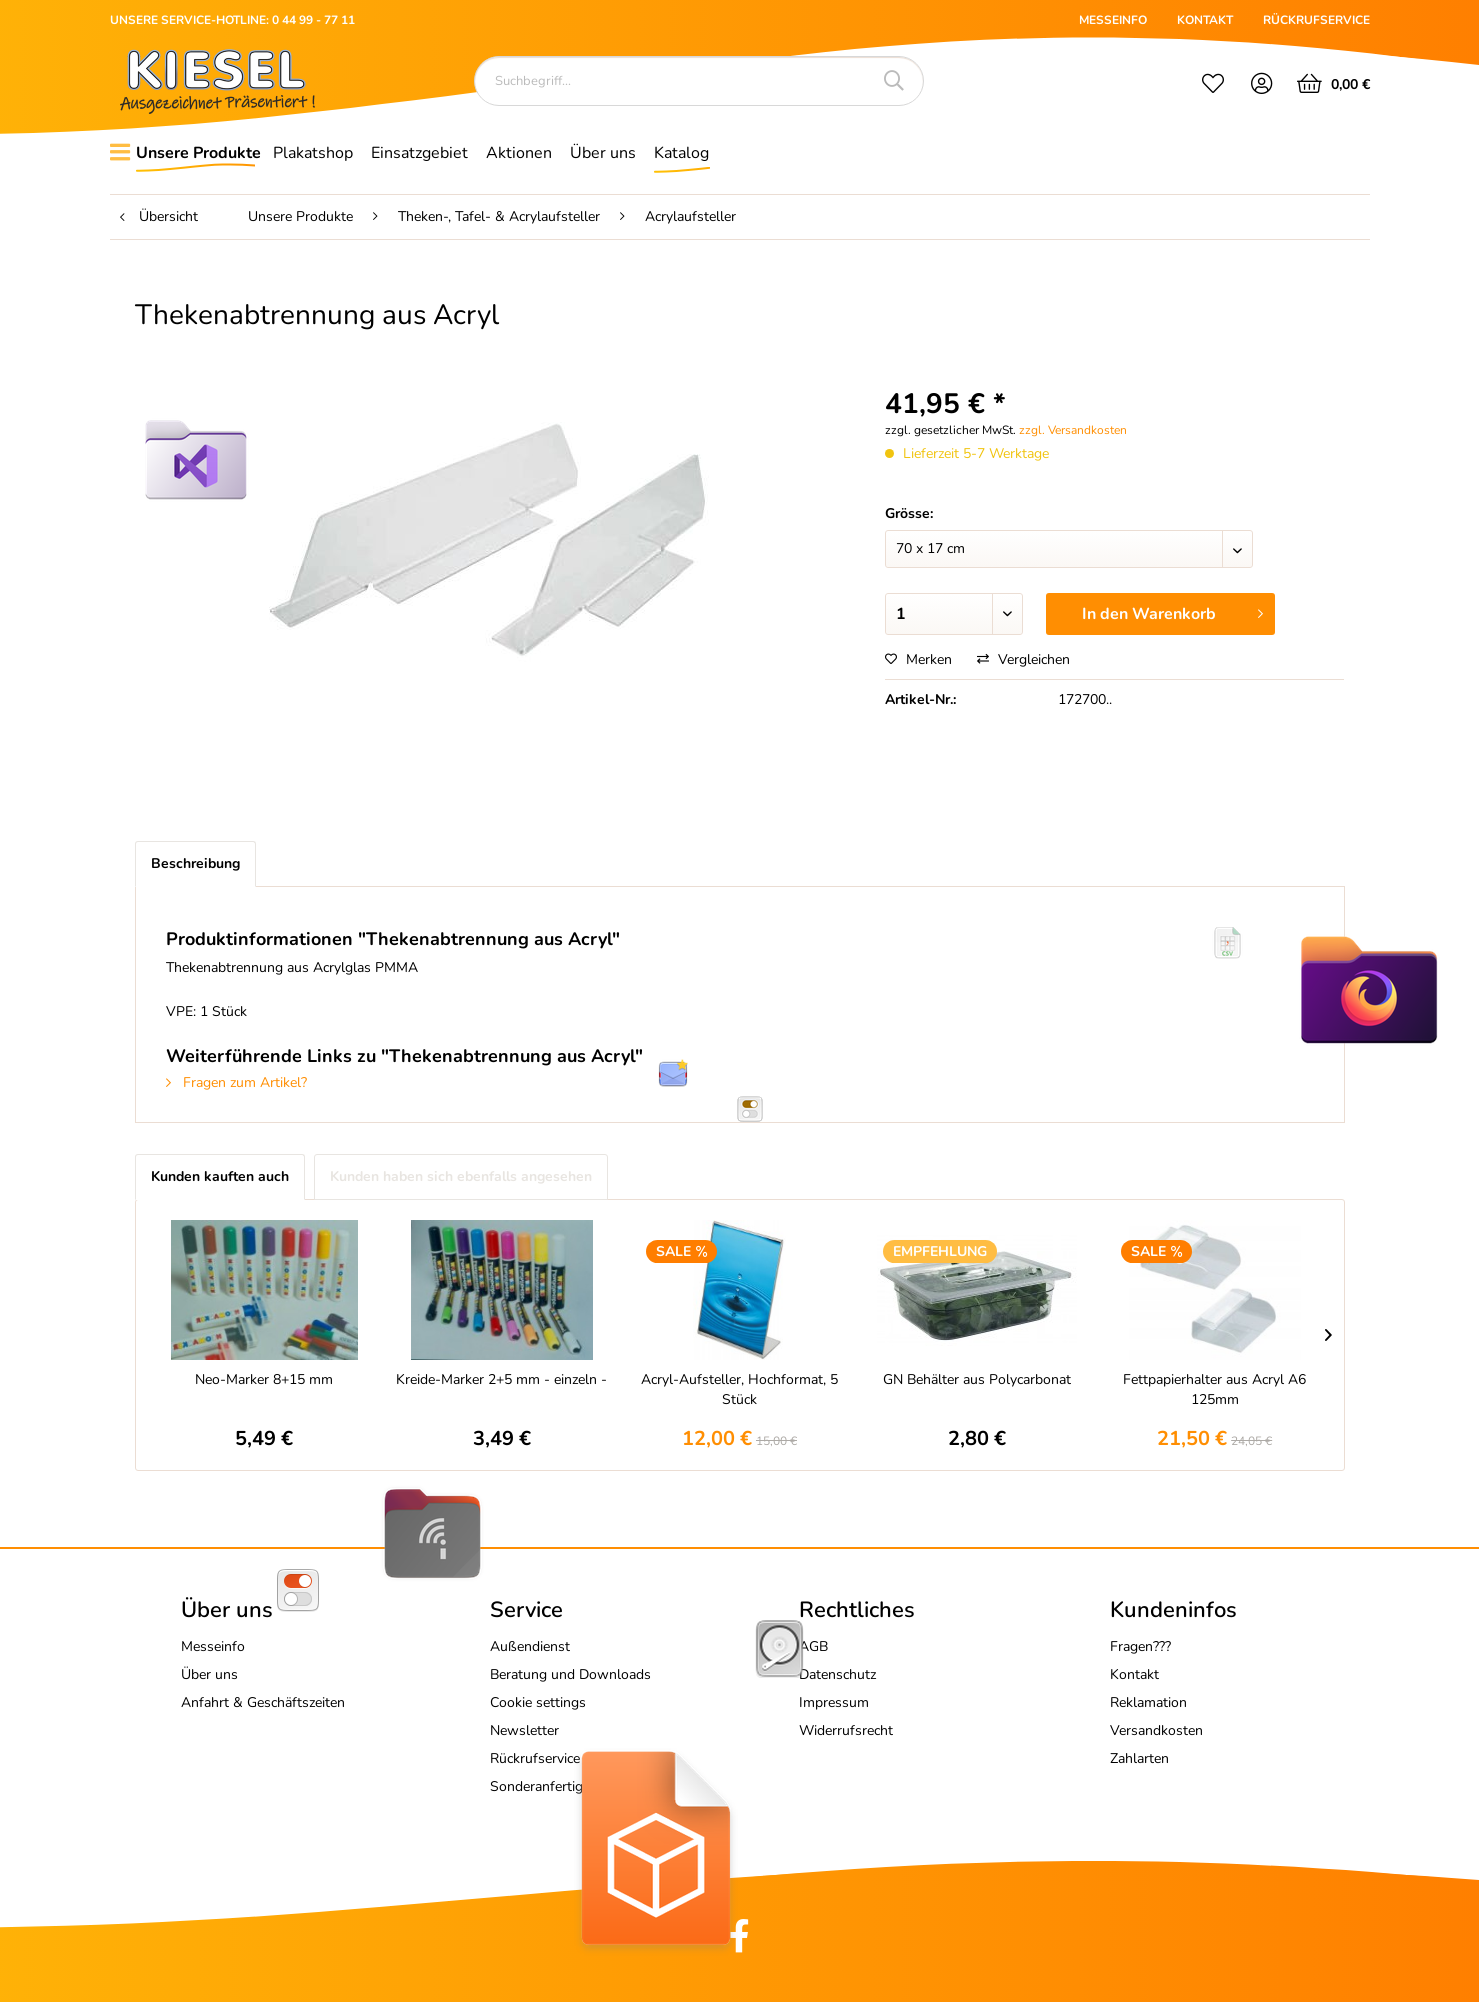  I want to click on open visual studio project files folder, so click(195, 462).